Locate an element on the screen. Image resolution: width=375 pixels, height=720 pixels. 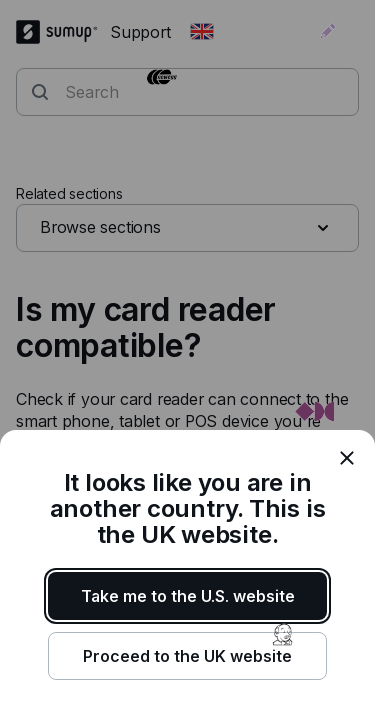
Jenkins CI/CD automation server logo is located at coordinates (282, 634).